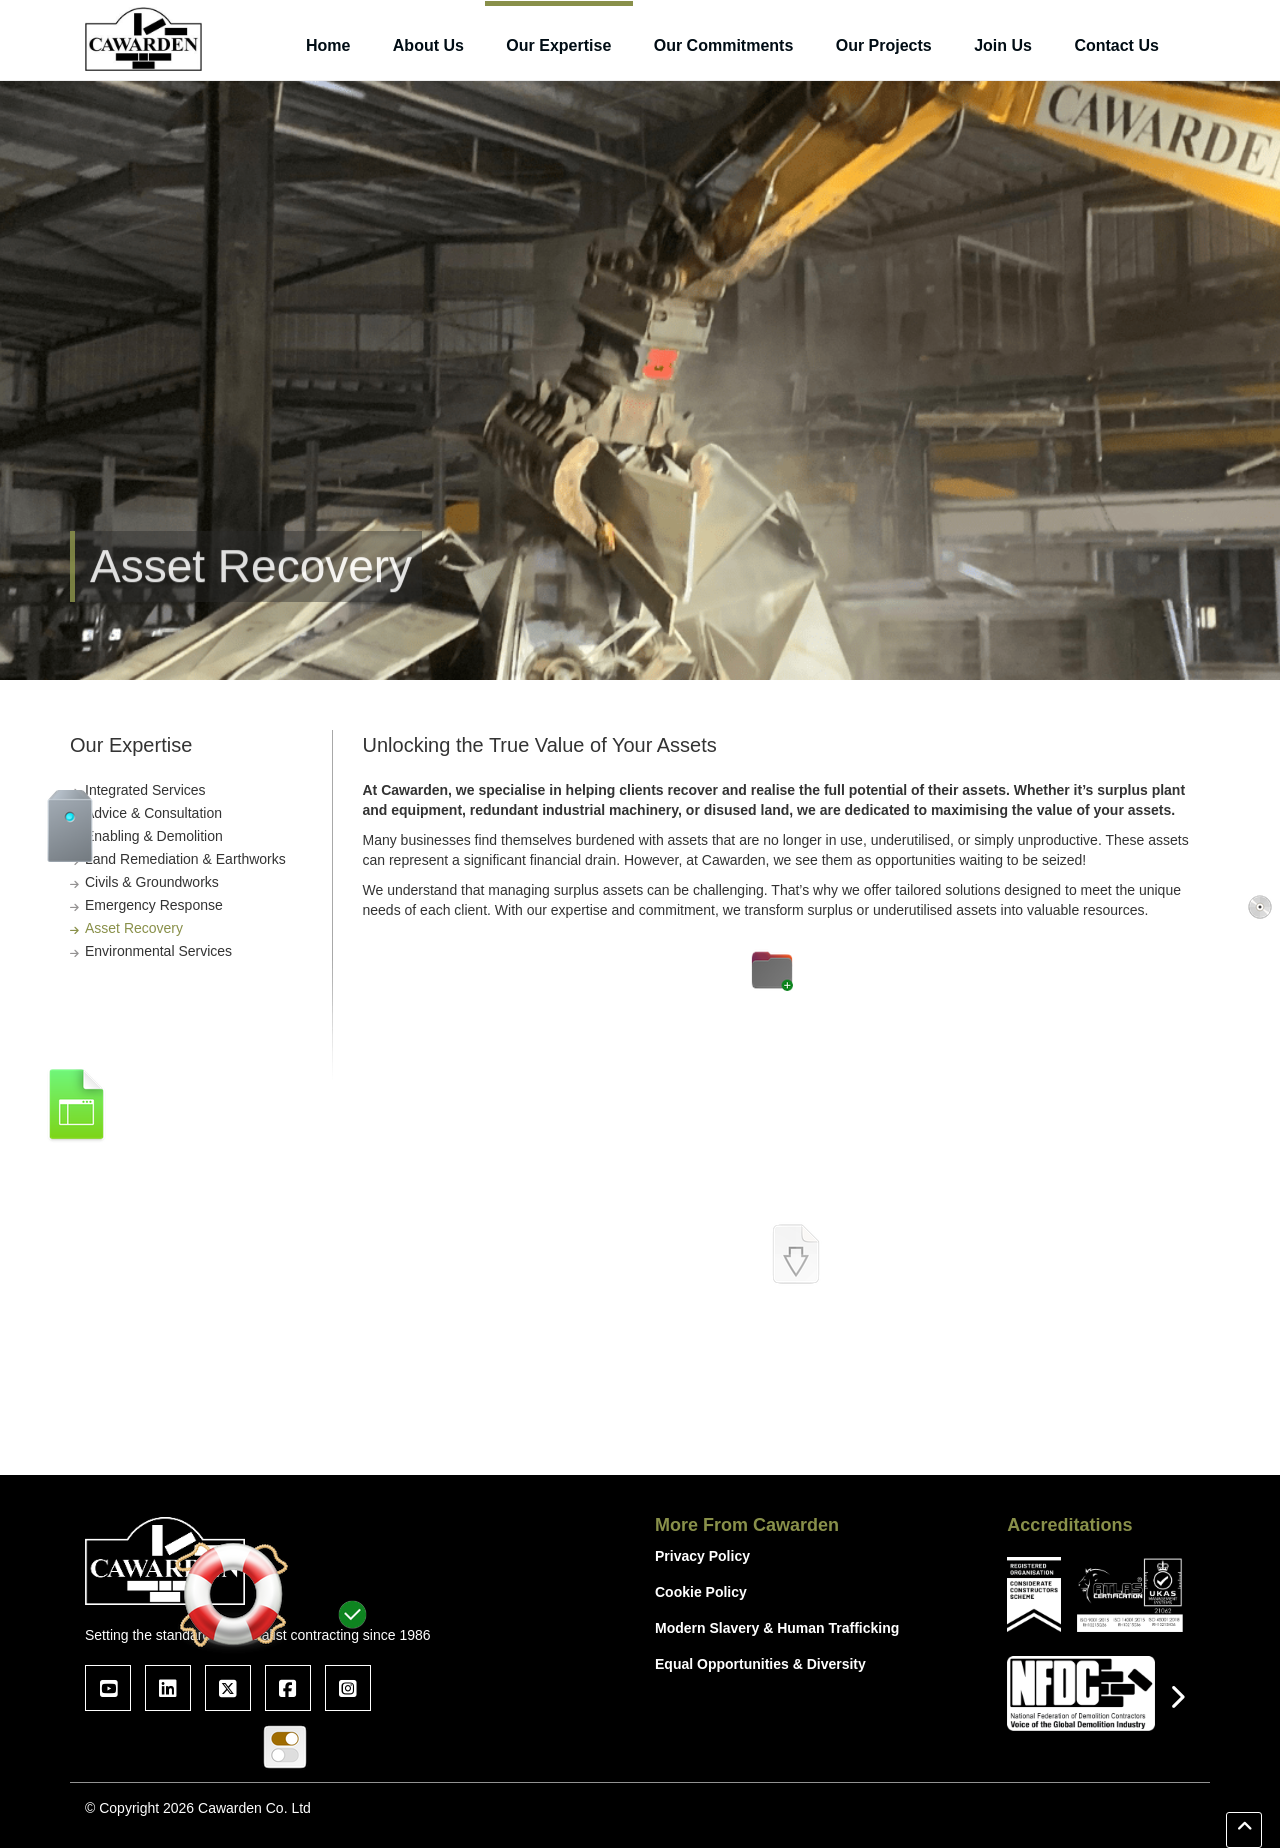  What do you see at coordinates (285, 1747) in the screenshot?
I see `open gnome tweaks to customize desktop settings` at bounding box center [285, 1747].